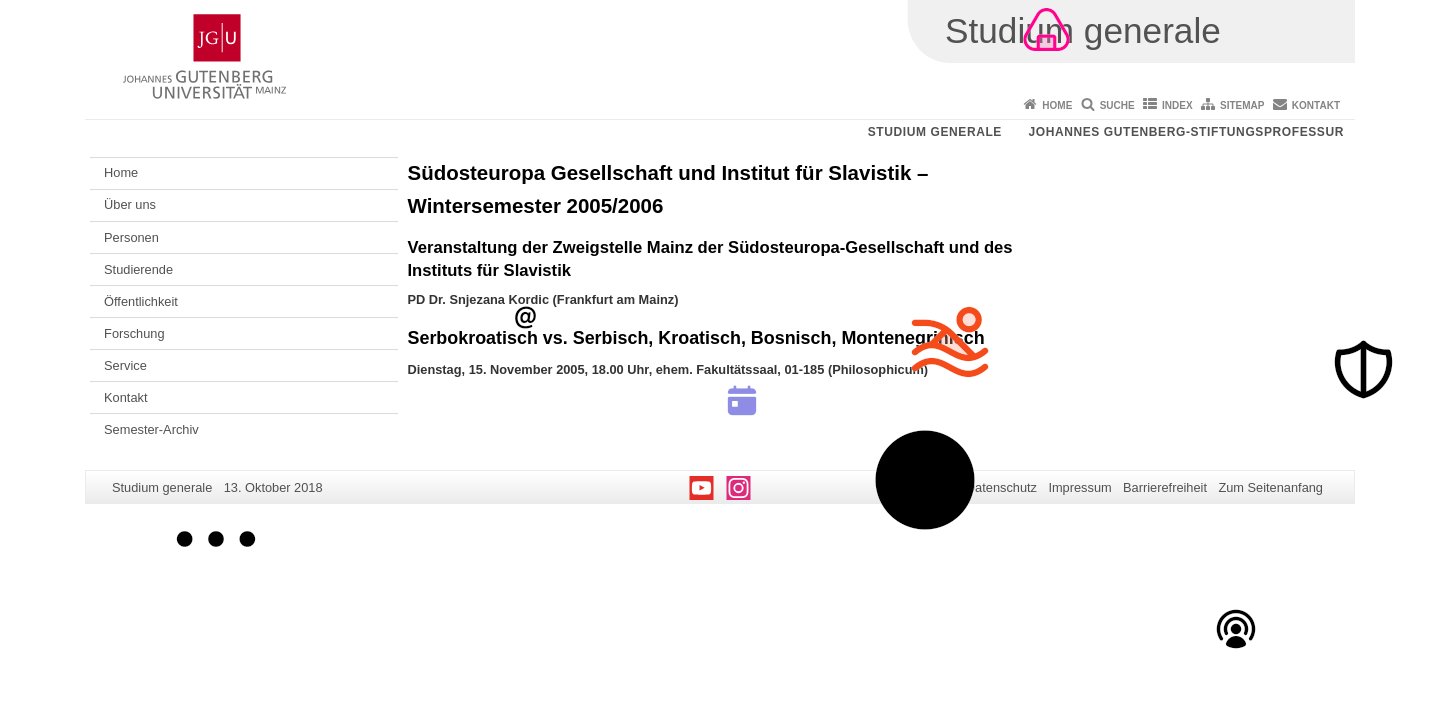 This screenshot has height=720, width=1440. Describe the element at coordinates (950, 342) in the screenshot. I see `indicates swimming pool or aquatic facilities nearby` at that location.